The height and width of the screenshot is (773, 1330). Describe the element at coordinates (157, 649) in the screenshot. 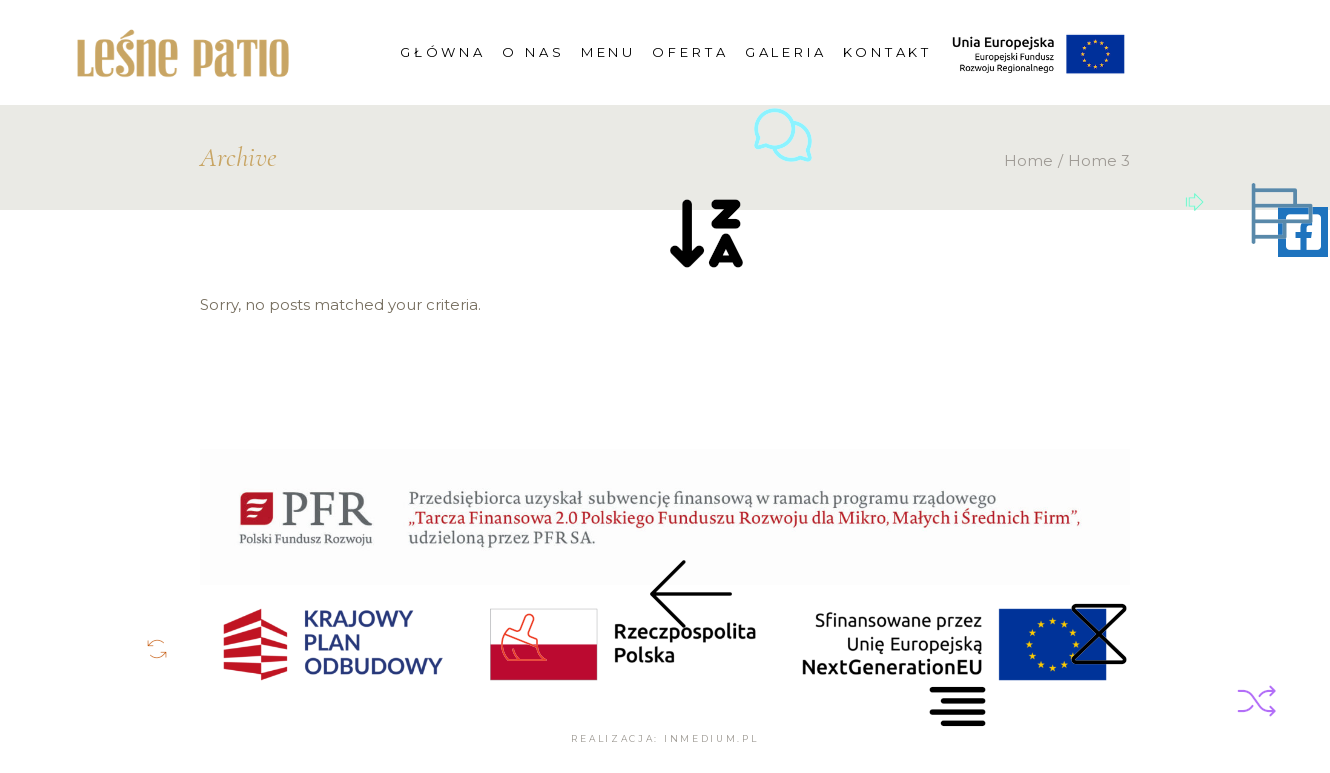

I see `refresh or reload content` at that location.